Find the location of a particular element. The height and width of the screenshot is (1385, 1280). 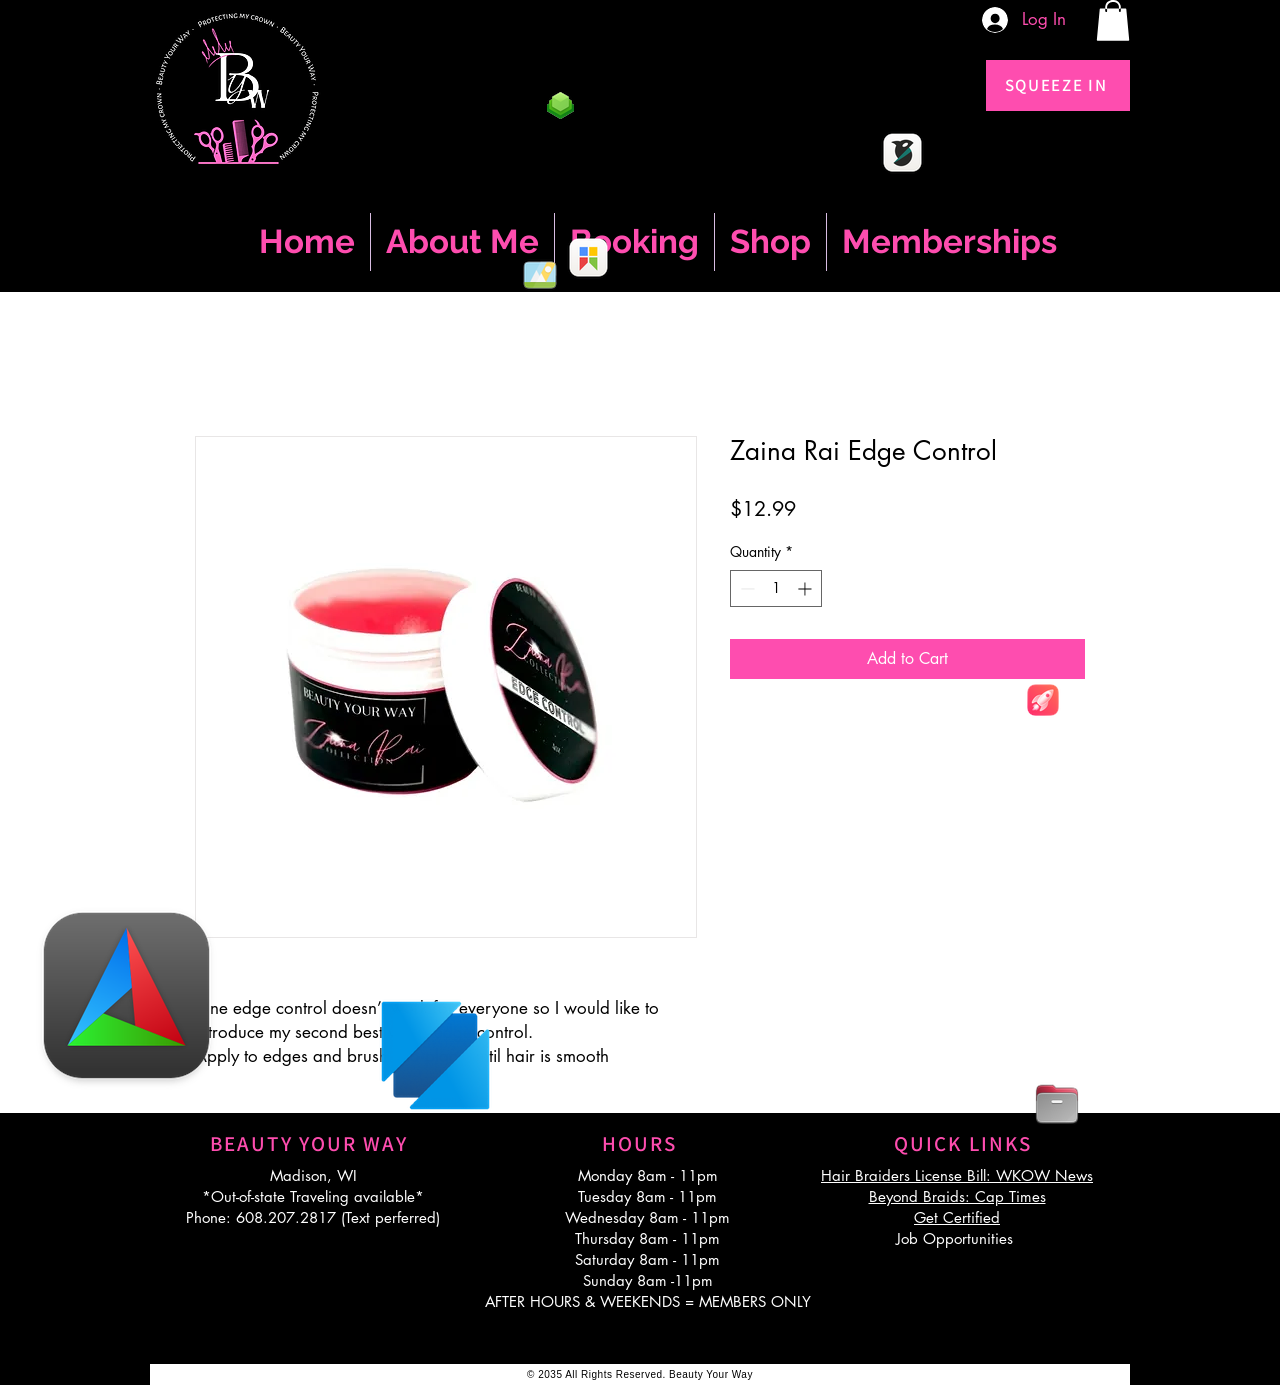

open internal company application is located at coordinates (435, 1055).